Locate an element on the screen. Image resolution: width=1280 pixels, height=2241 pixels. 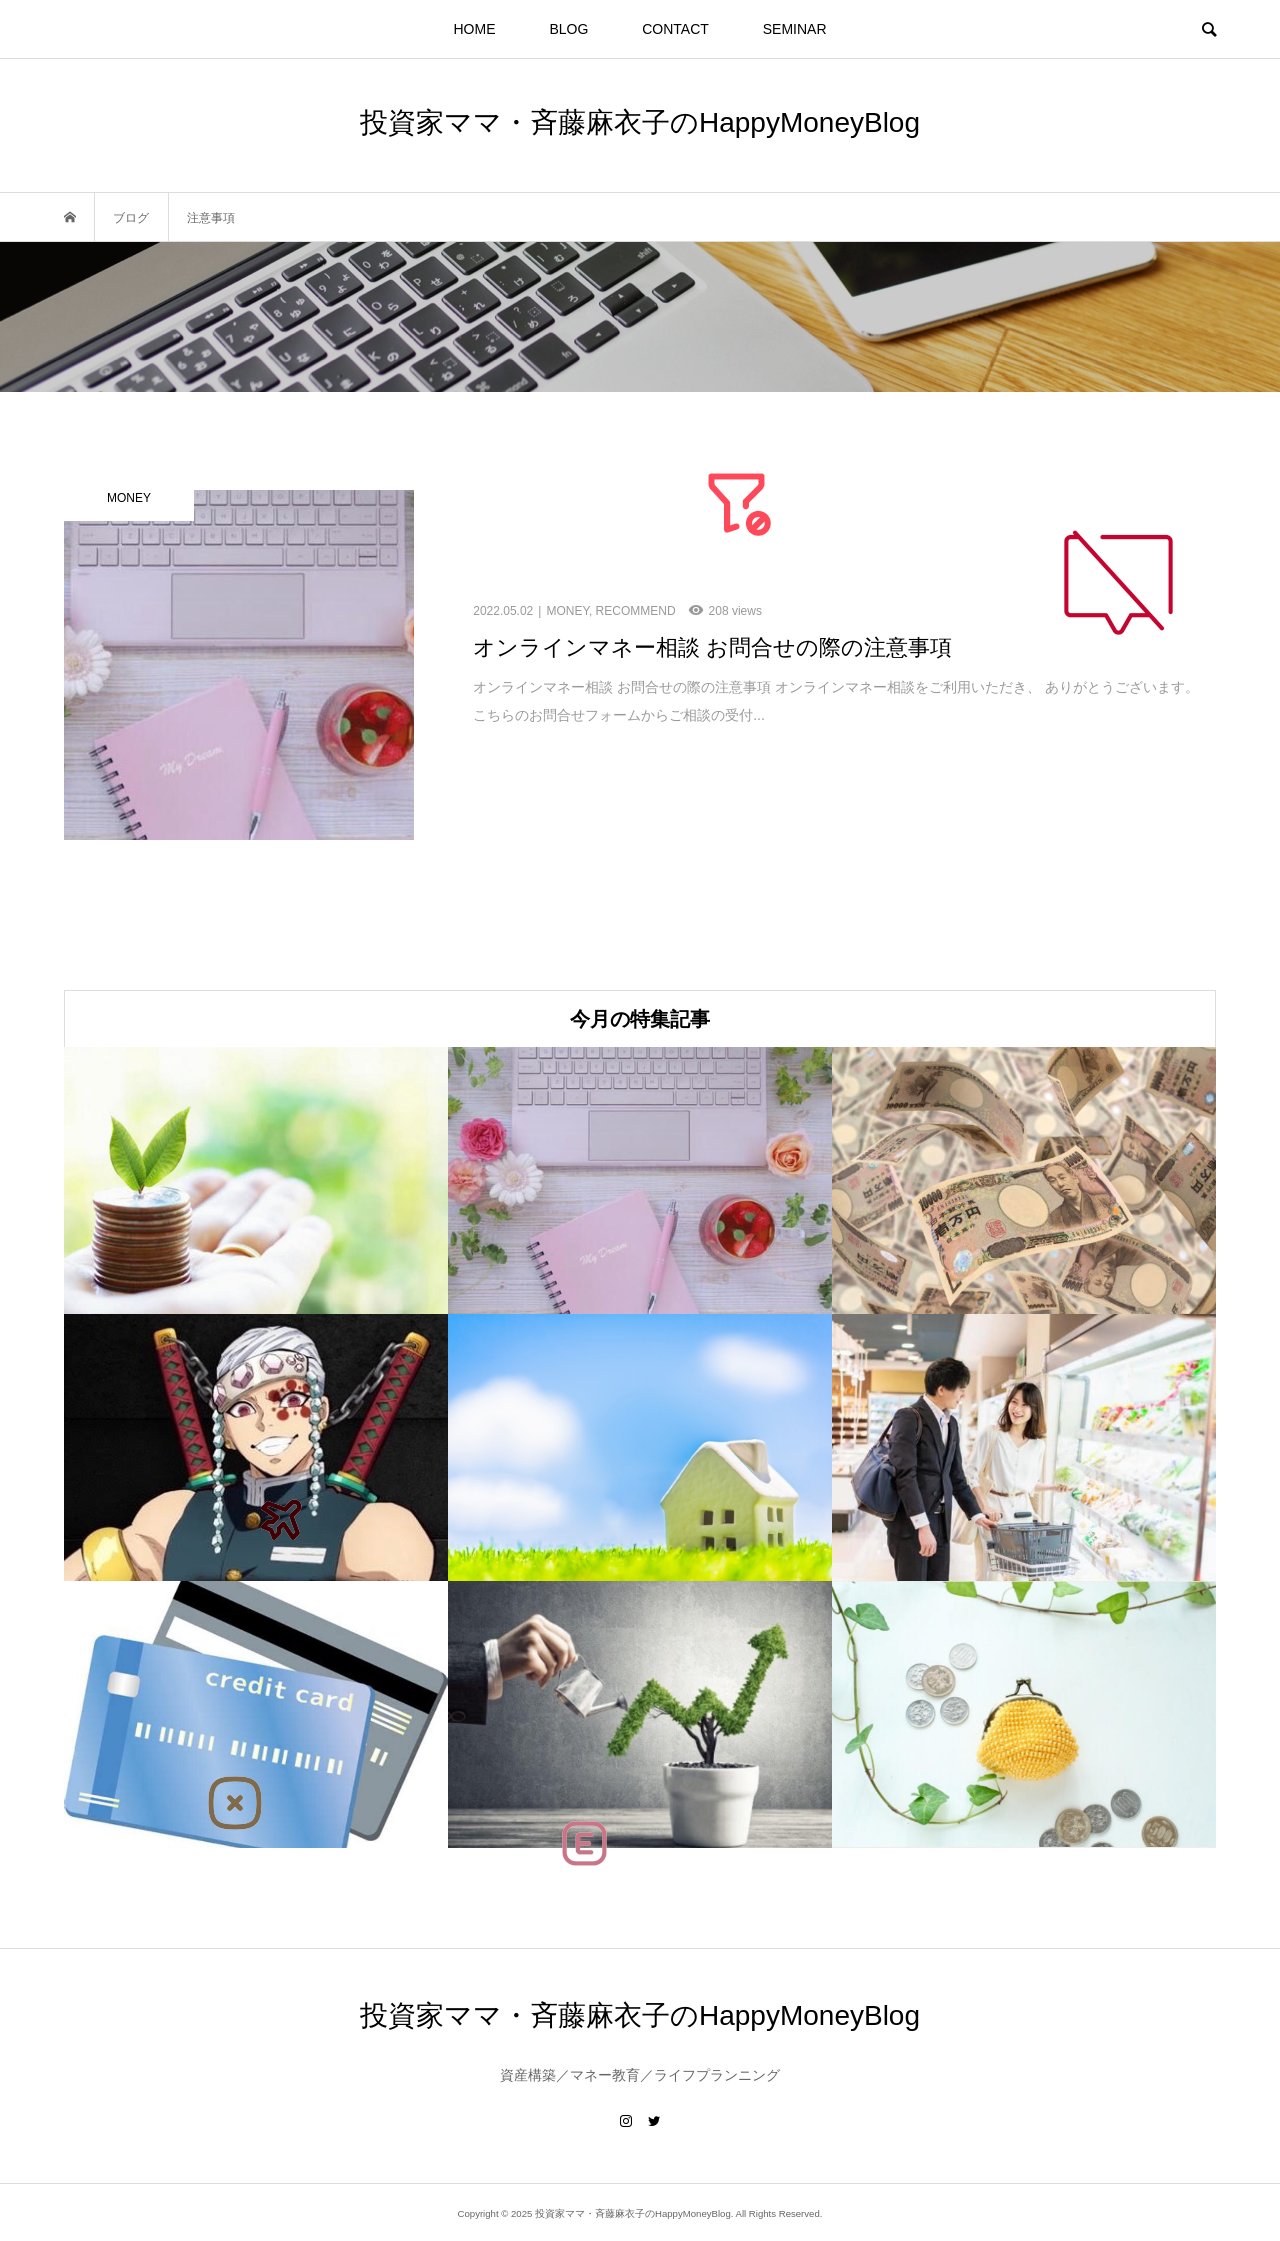
enable airplane mode is located at coordinates (282, 1519).